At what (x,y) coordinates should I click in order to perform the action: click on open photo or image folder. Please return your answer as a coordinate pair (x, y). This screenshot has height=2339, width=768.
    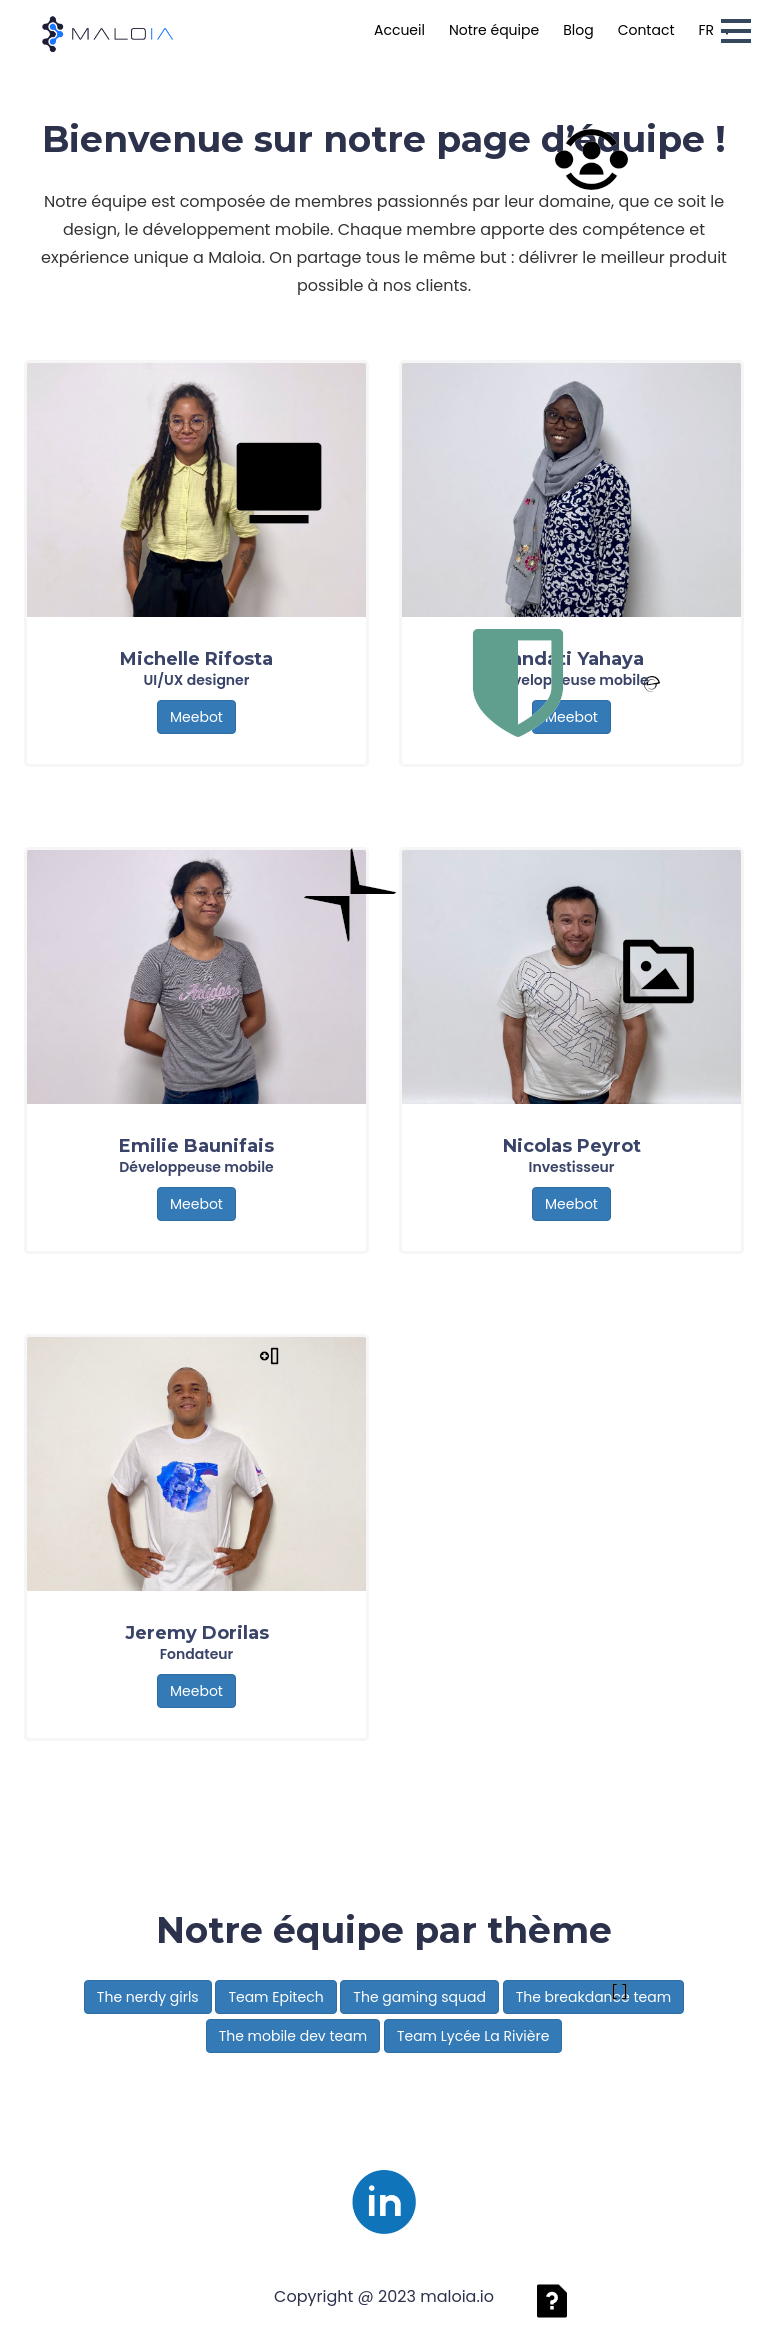
    Looking at the image, I should click on (658, 971).